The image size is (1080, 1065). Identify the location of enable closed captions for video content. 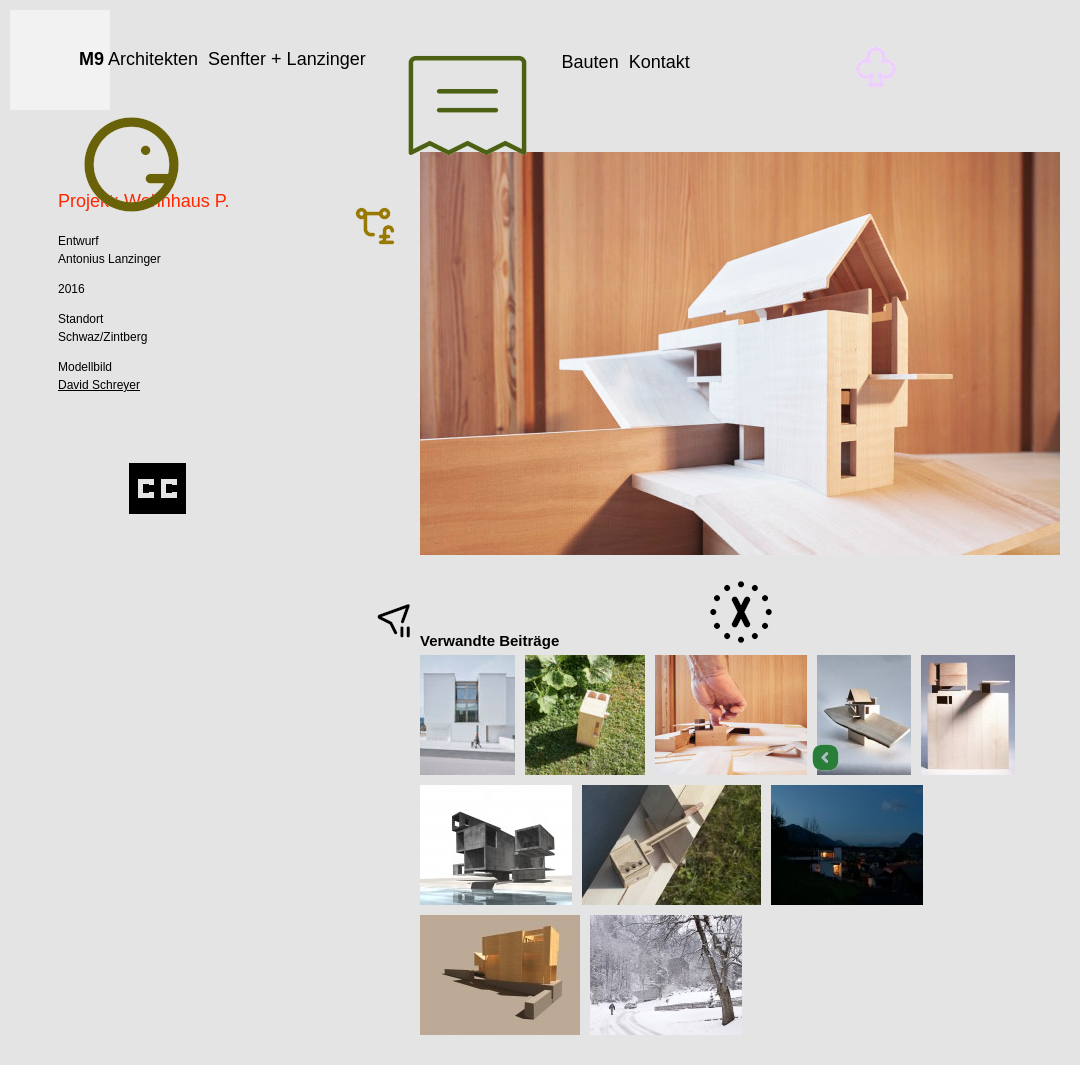
(157, 488).